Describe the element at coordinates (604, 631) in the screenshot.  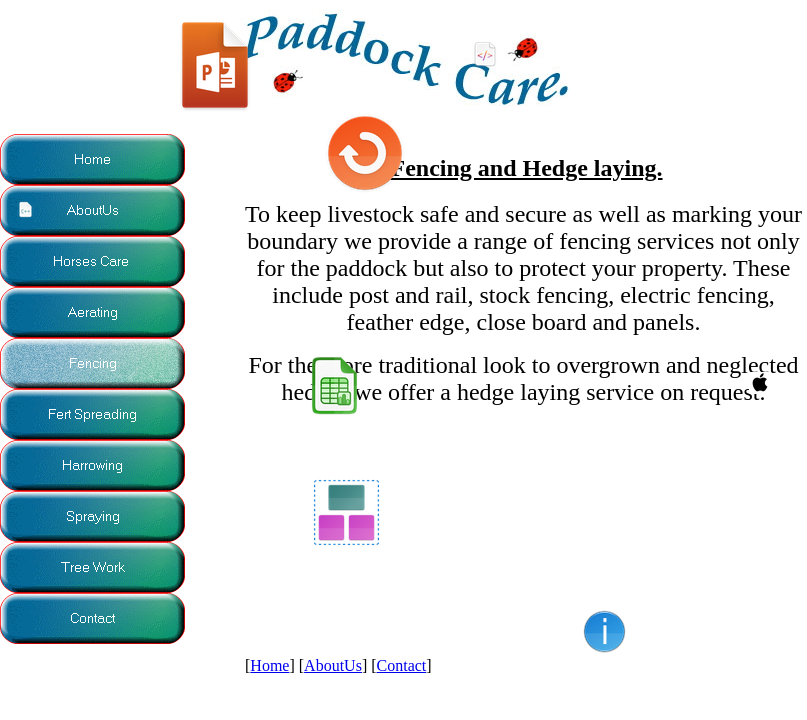
I see `indicates informational message or tip` at that location.